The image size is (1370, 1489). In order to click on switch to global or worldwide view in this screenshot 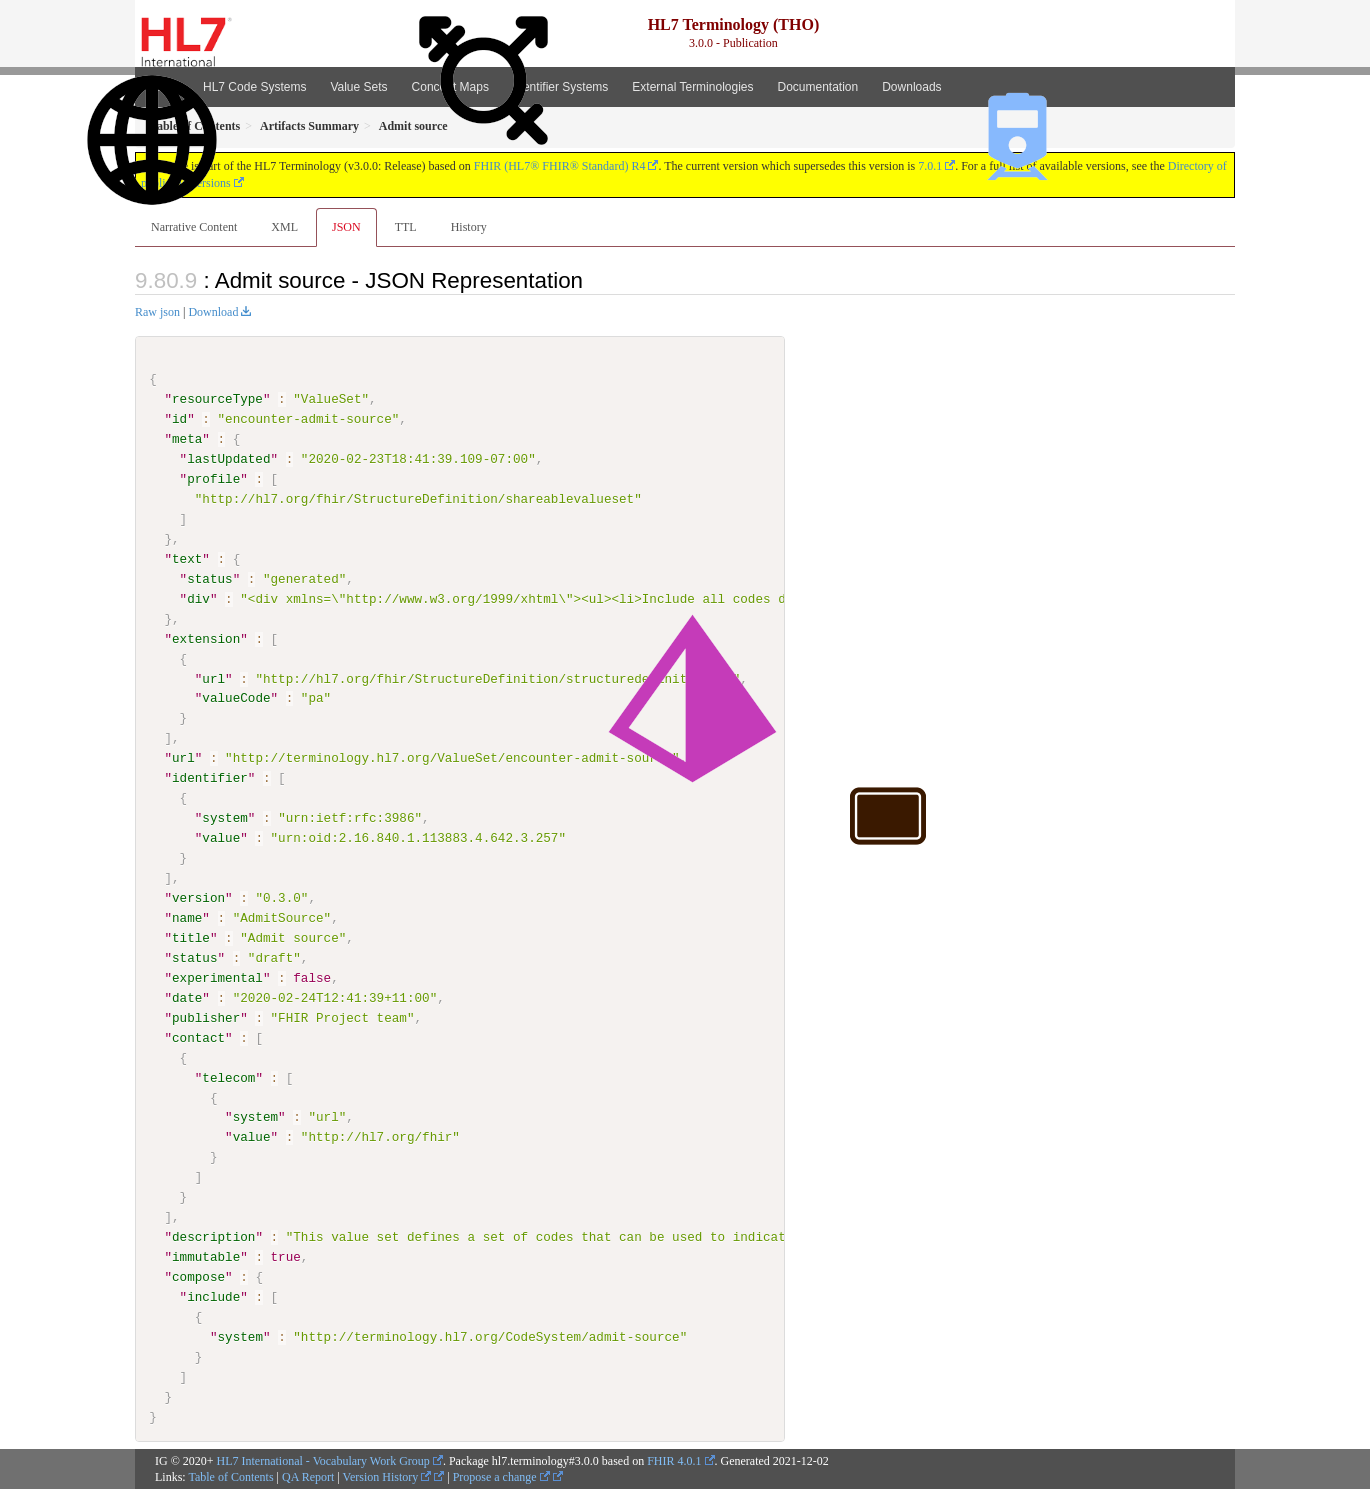, I will do `click(152, 140)`.